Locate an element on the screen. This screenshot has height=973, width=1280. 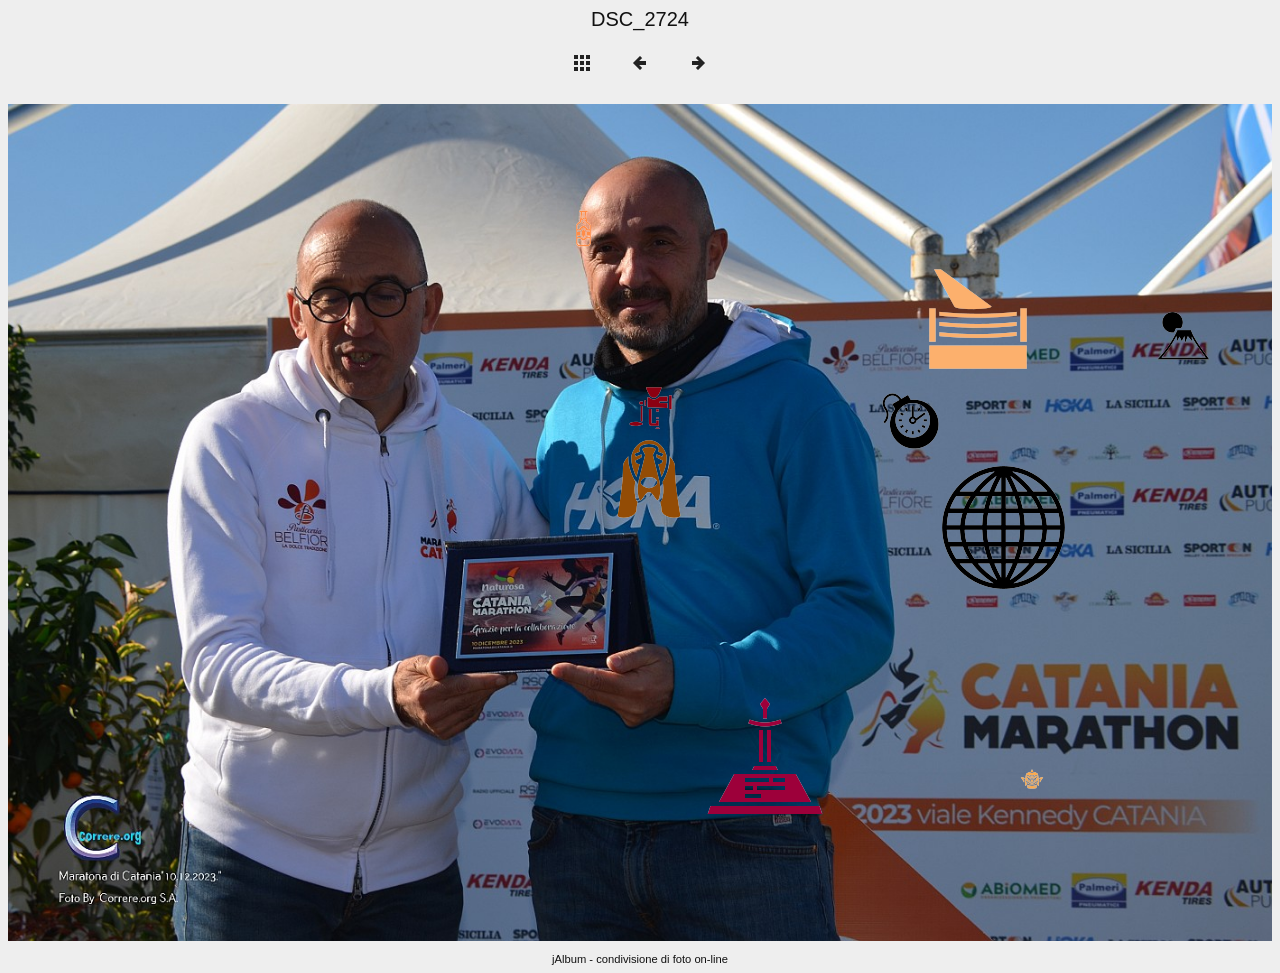
browse beer or beverage options is located at coordinates (583, 228).